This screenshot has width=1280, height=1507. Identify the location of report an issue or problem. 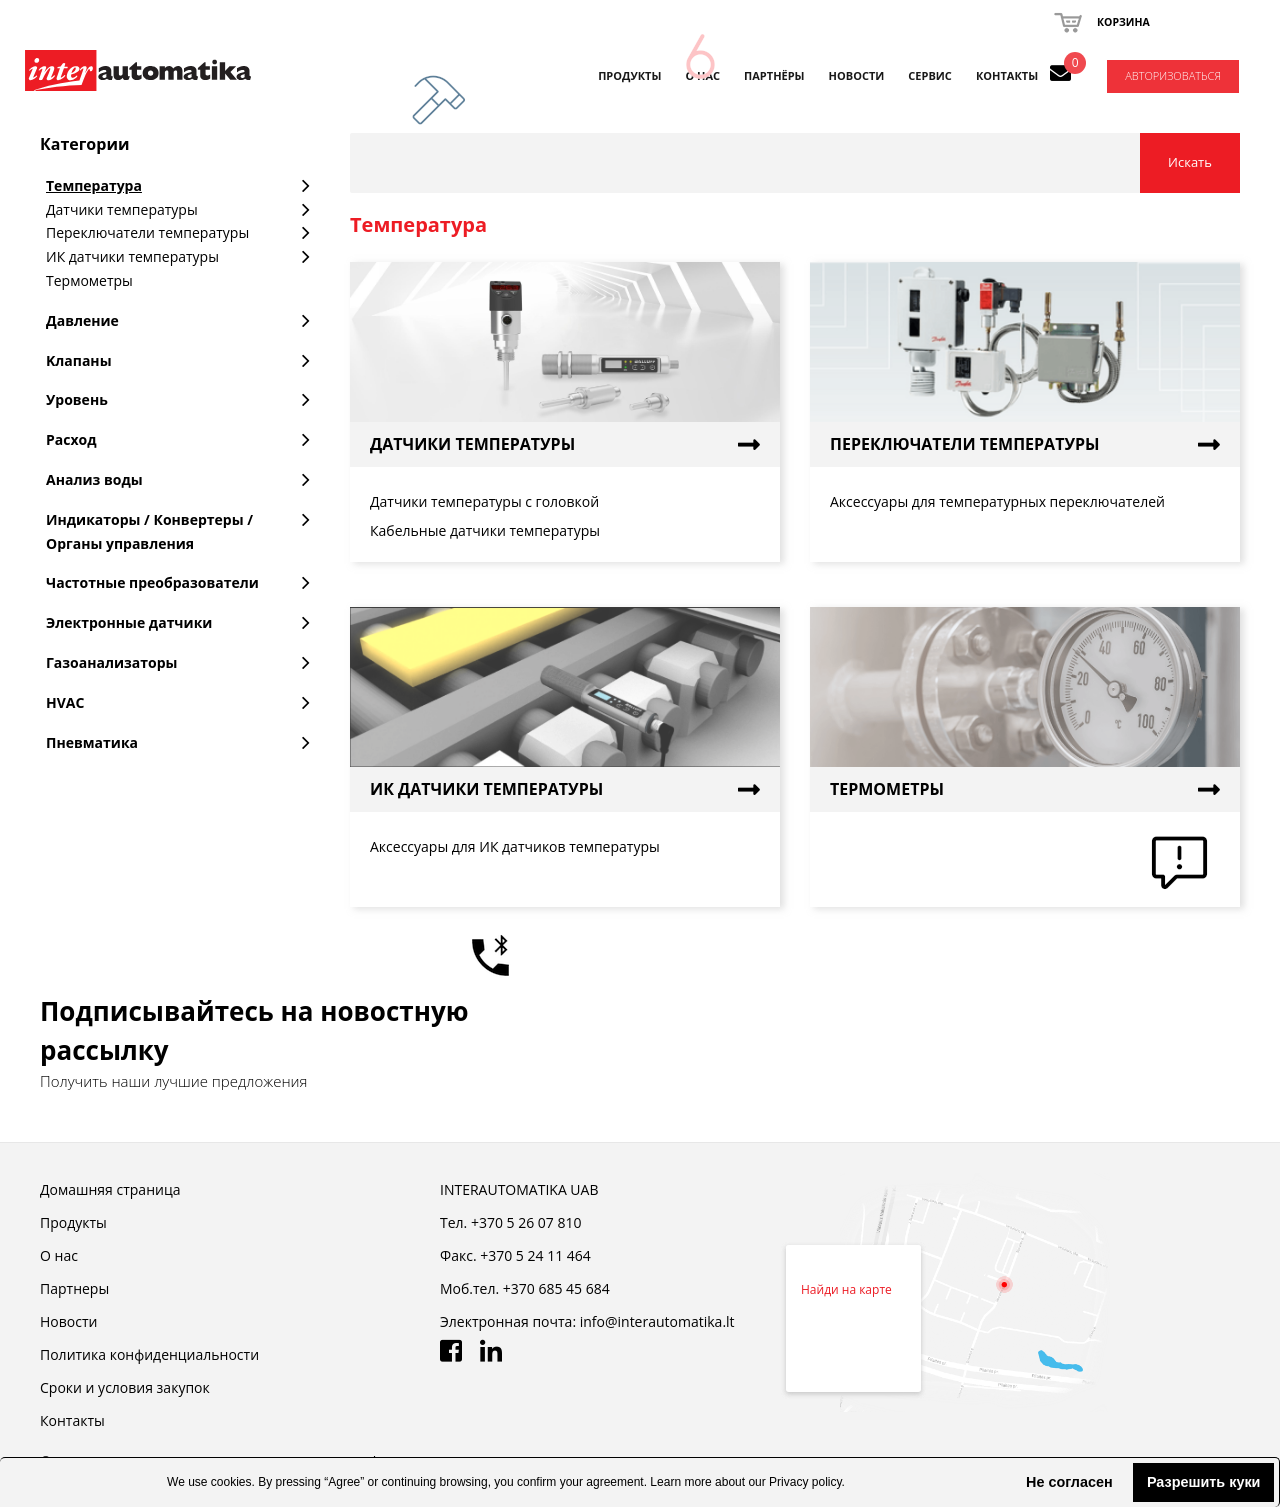
(1179, 861).